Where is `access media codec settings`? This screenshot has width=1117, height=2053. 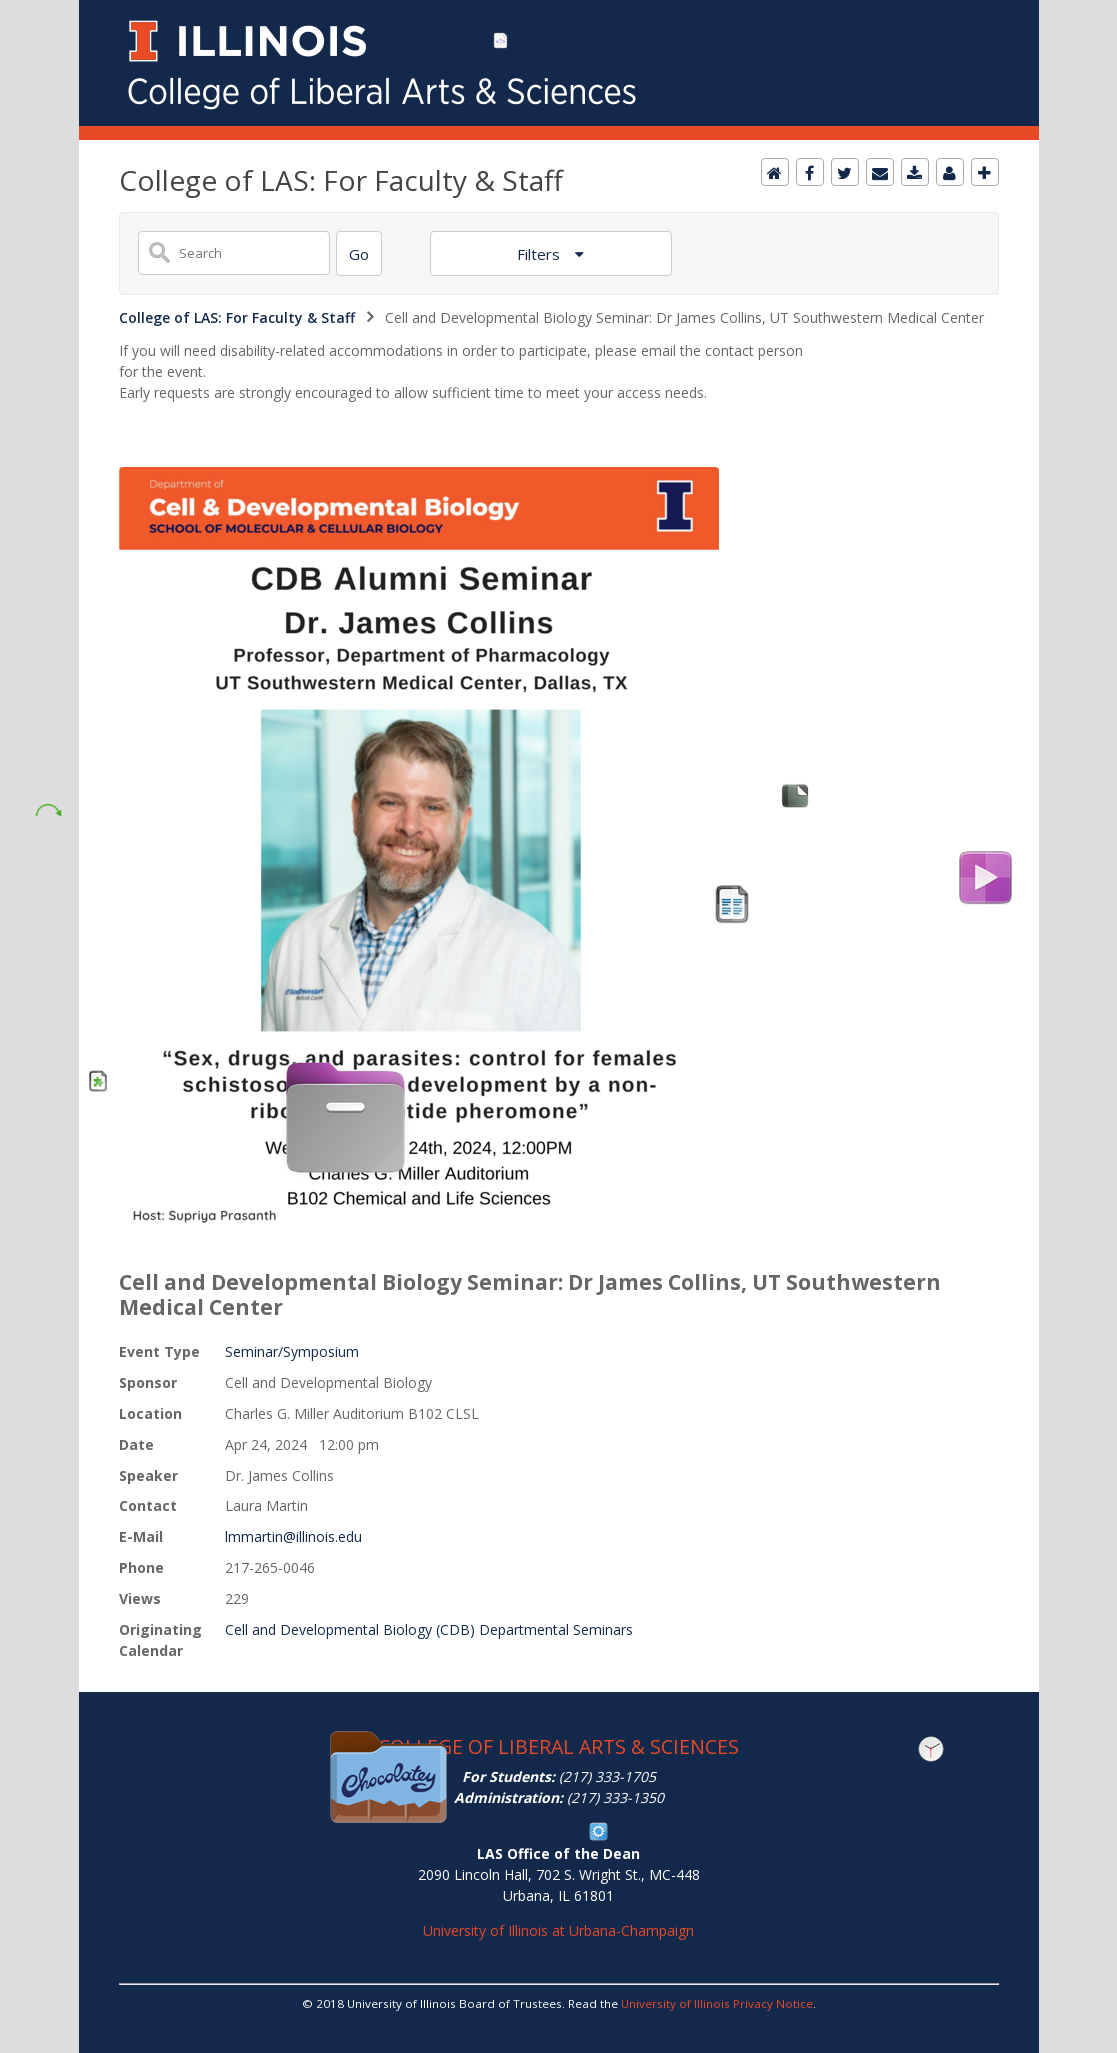
access media codec settings is located at coordinates (985, 877).